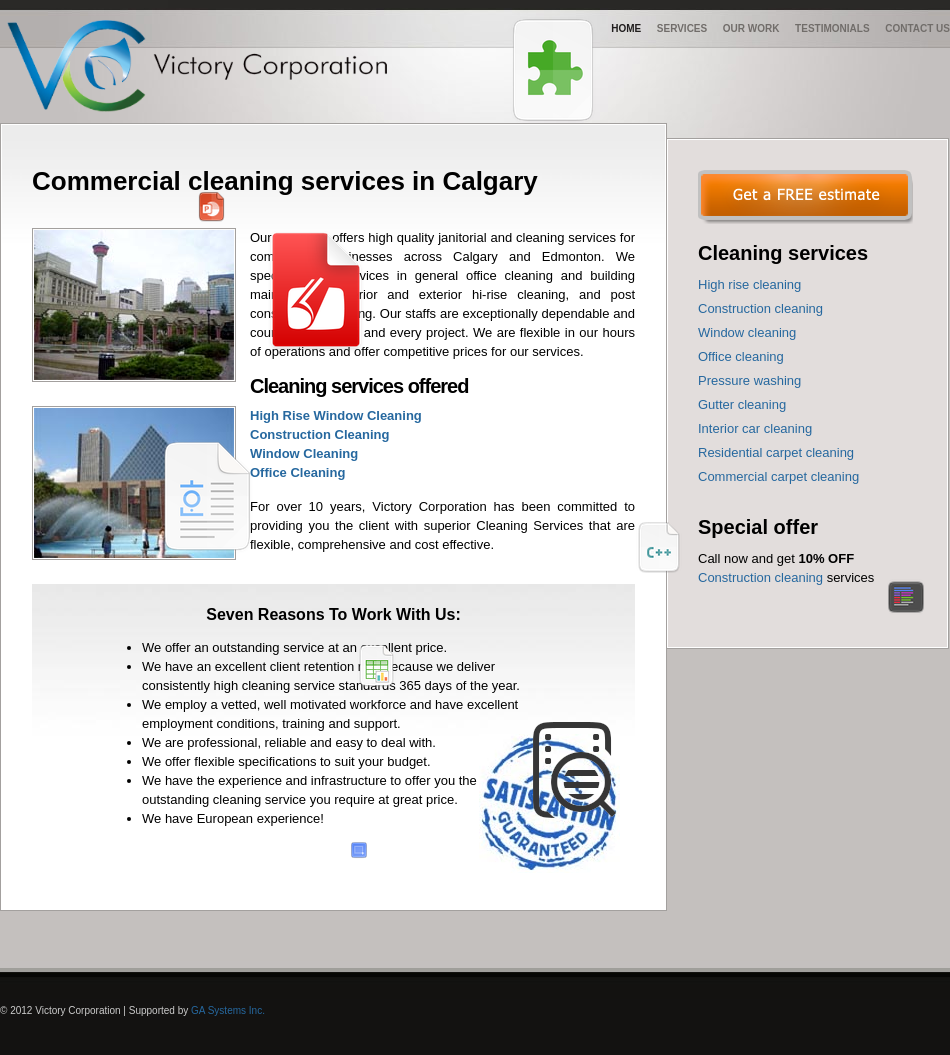 The image size is (950, 1055). Describe the element at coordinates (316, 292) in the screenshot. I see `a postscript document file` at that location.